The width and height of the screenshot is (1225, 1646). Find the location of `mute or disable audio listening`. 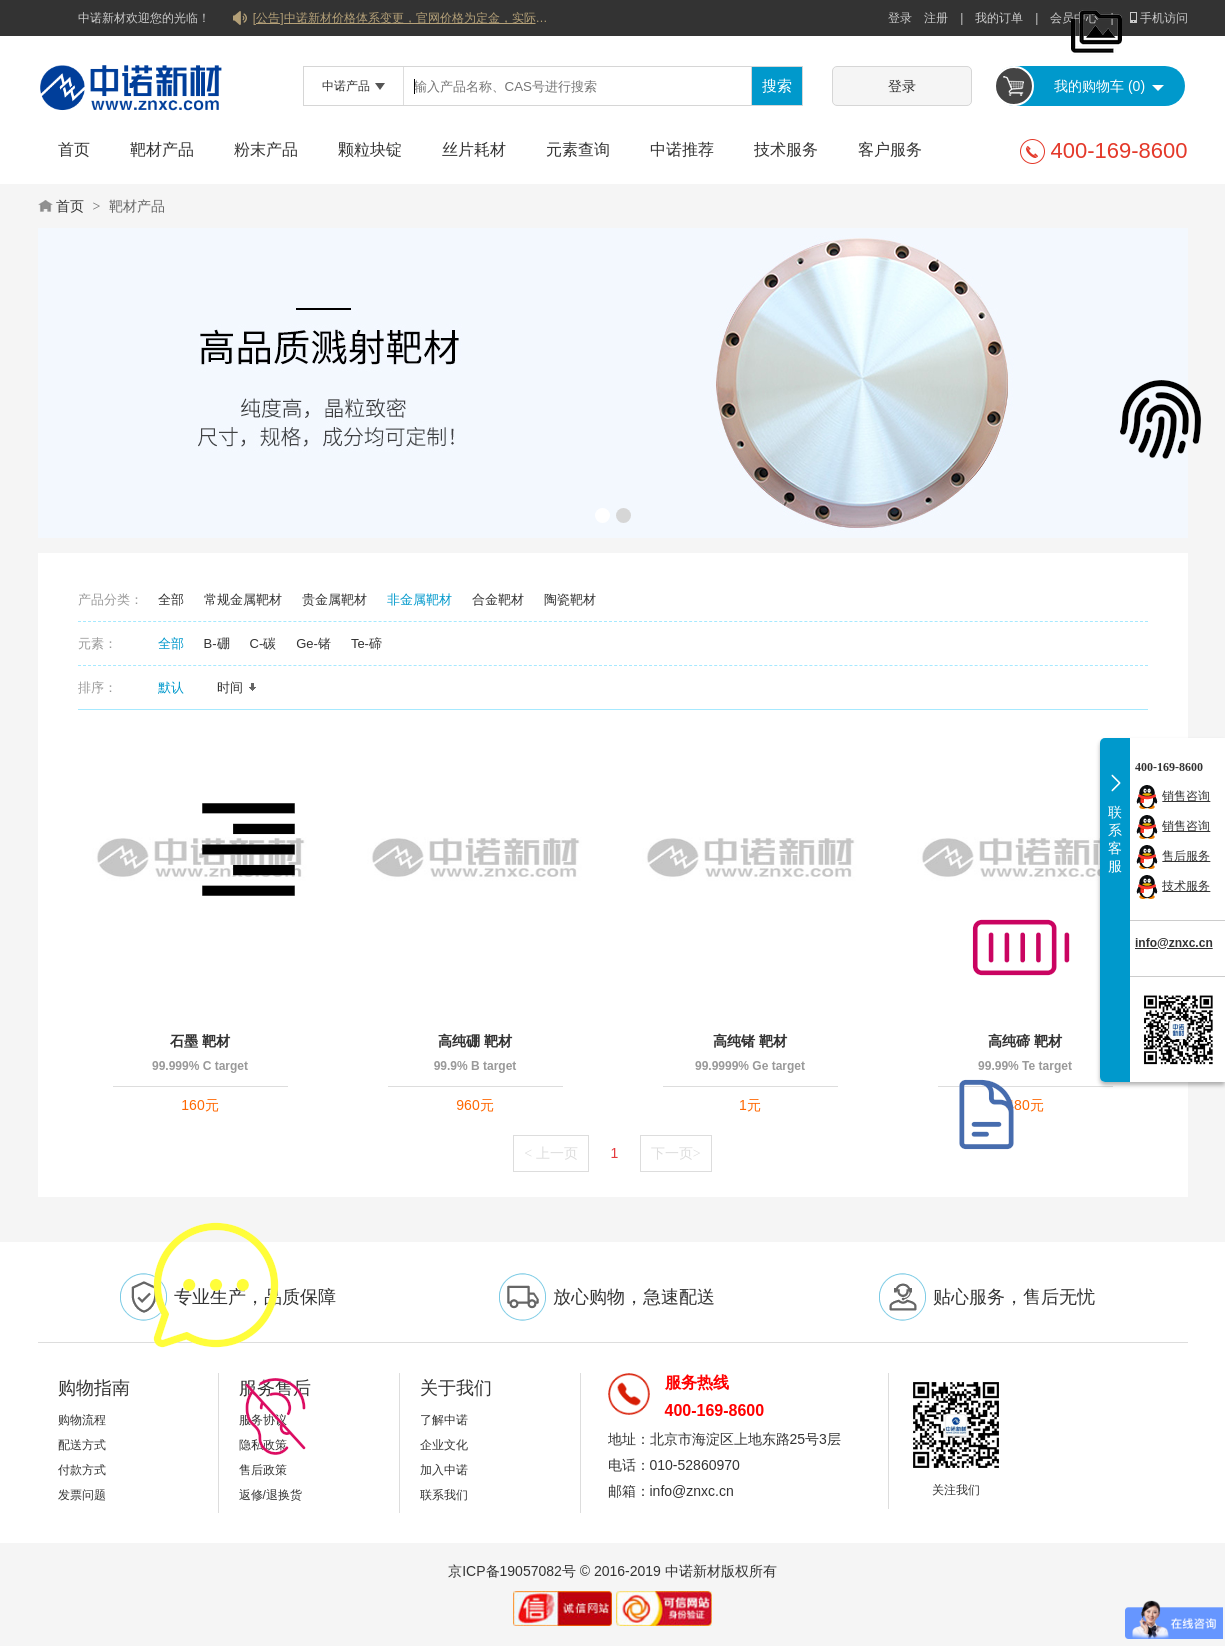

mute or disable audio listening is located at coordinates (275, 1416).